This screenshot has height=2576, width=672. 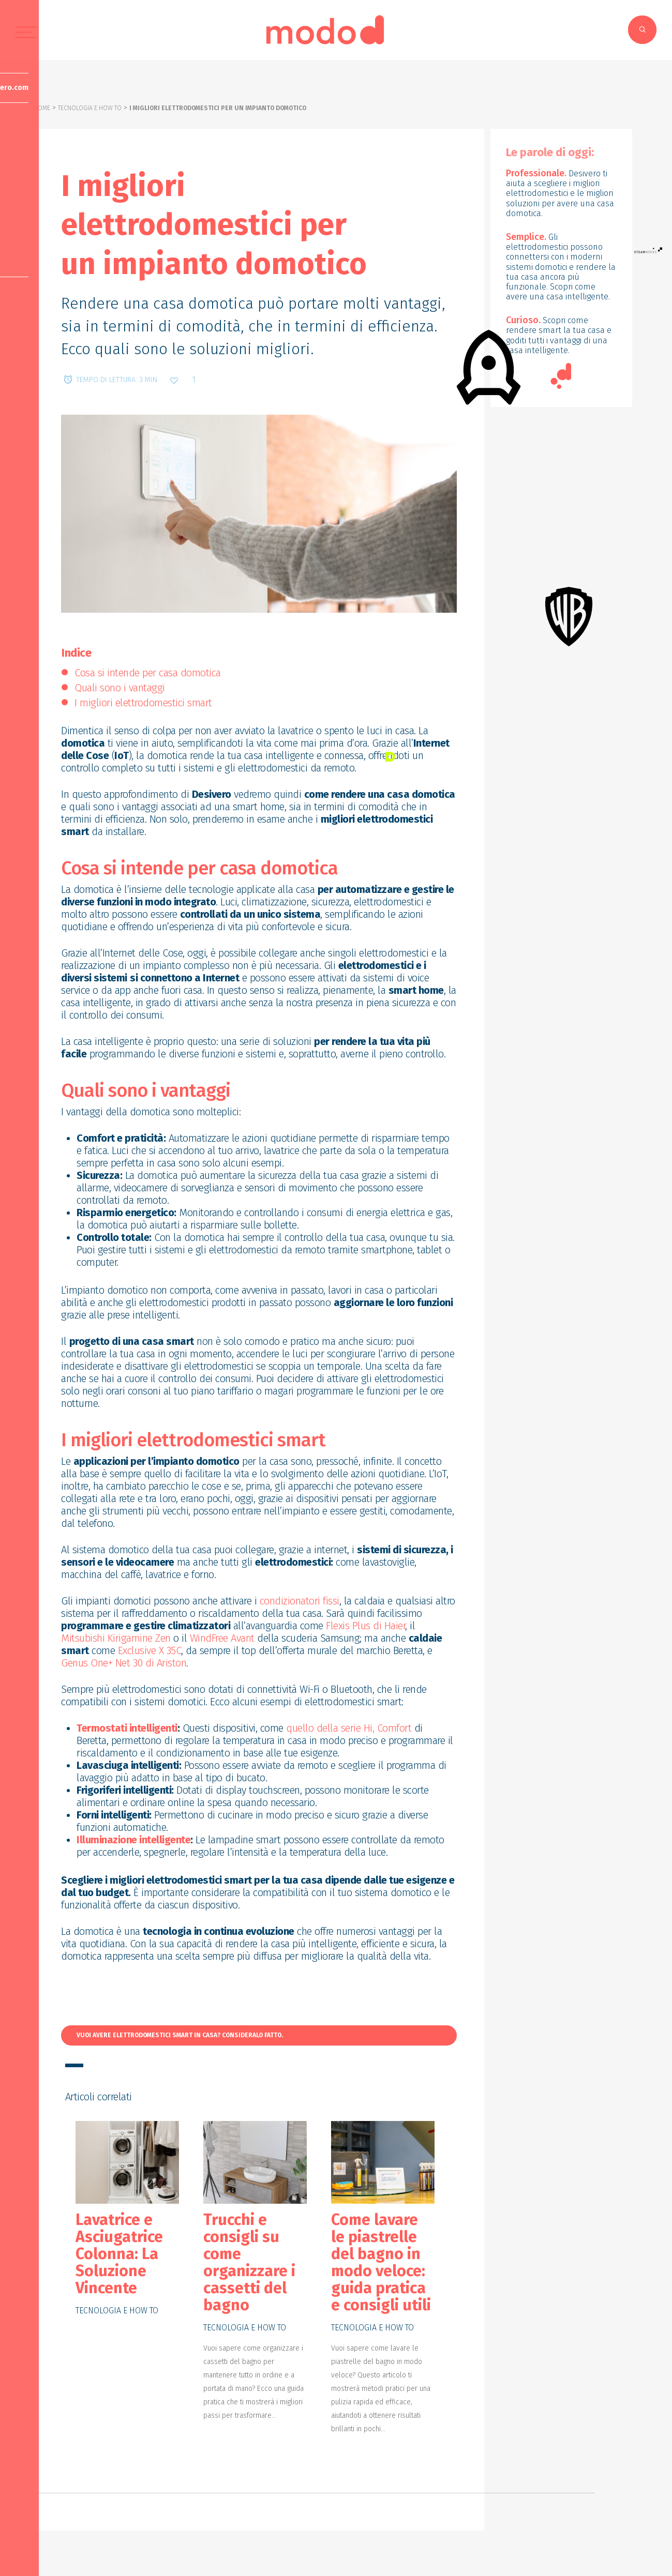 What do you see at coordinates (648, 250) in the screenshot?
I see `access steamworks developer portal` at bounding box center [648, 250].